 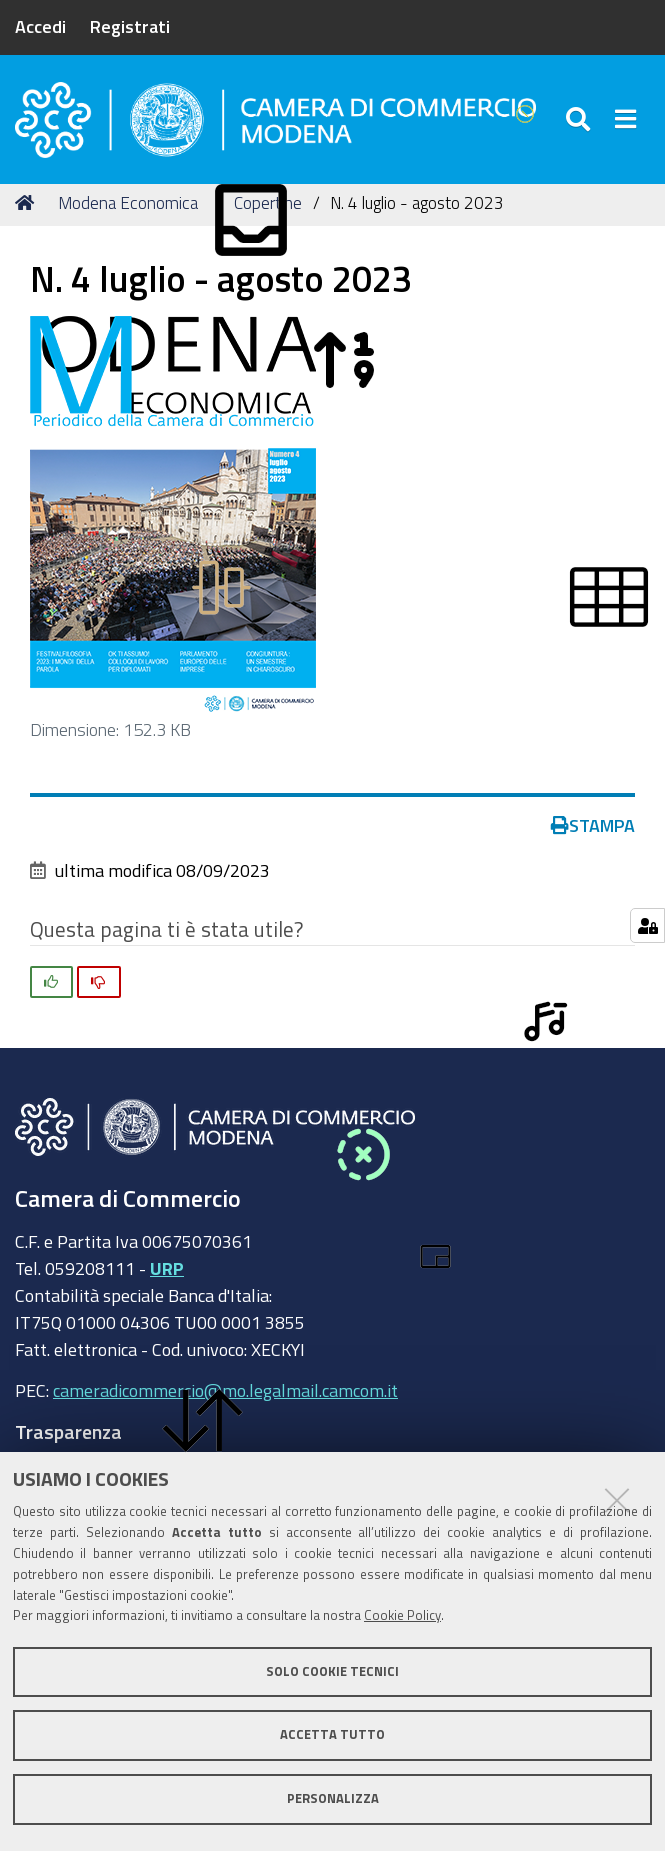 What do you see at coordinates (346, 360) in the screenshot?
I see `sort numbers in ascending order` at bounding box center [346, 360].